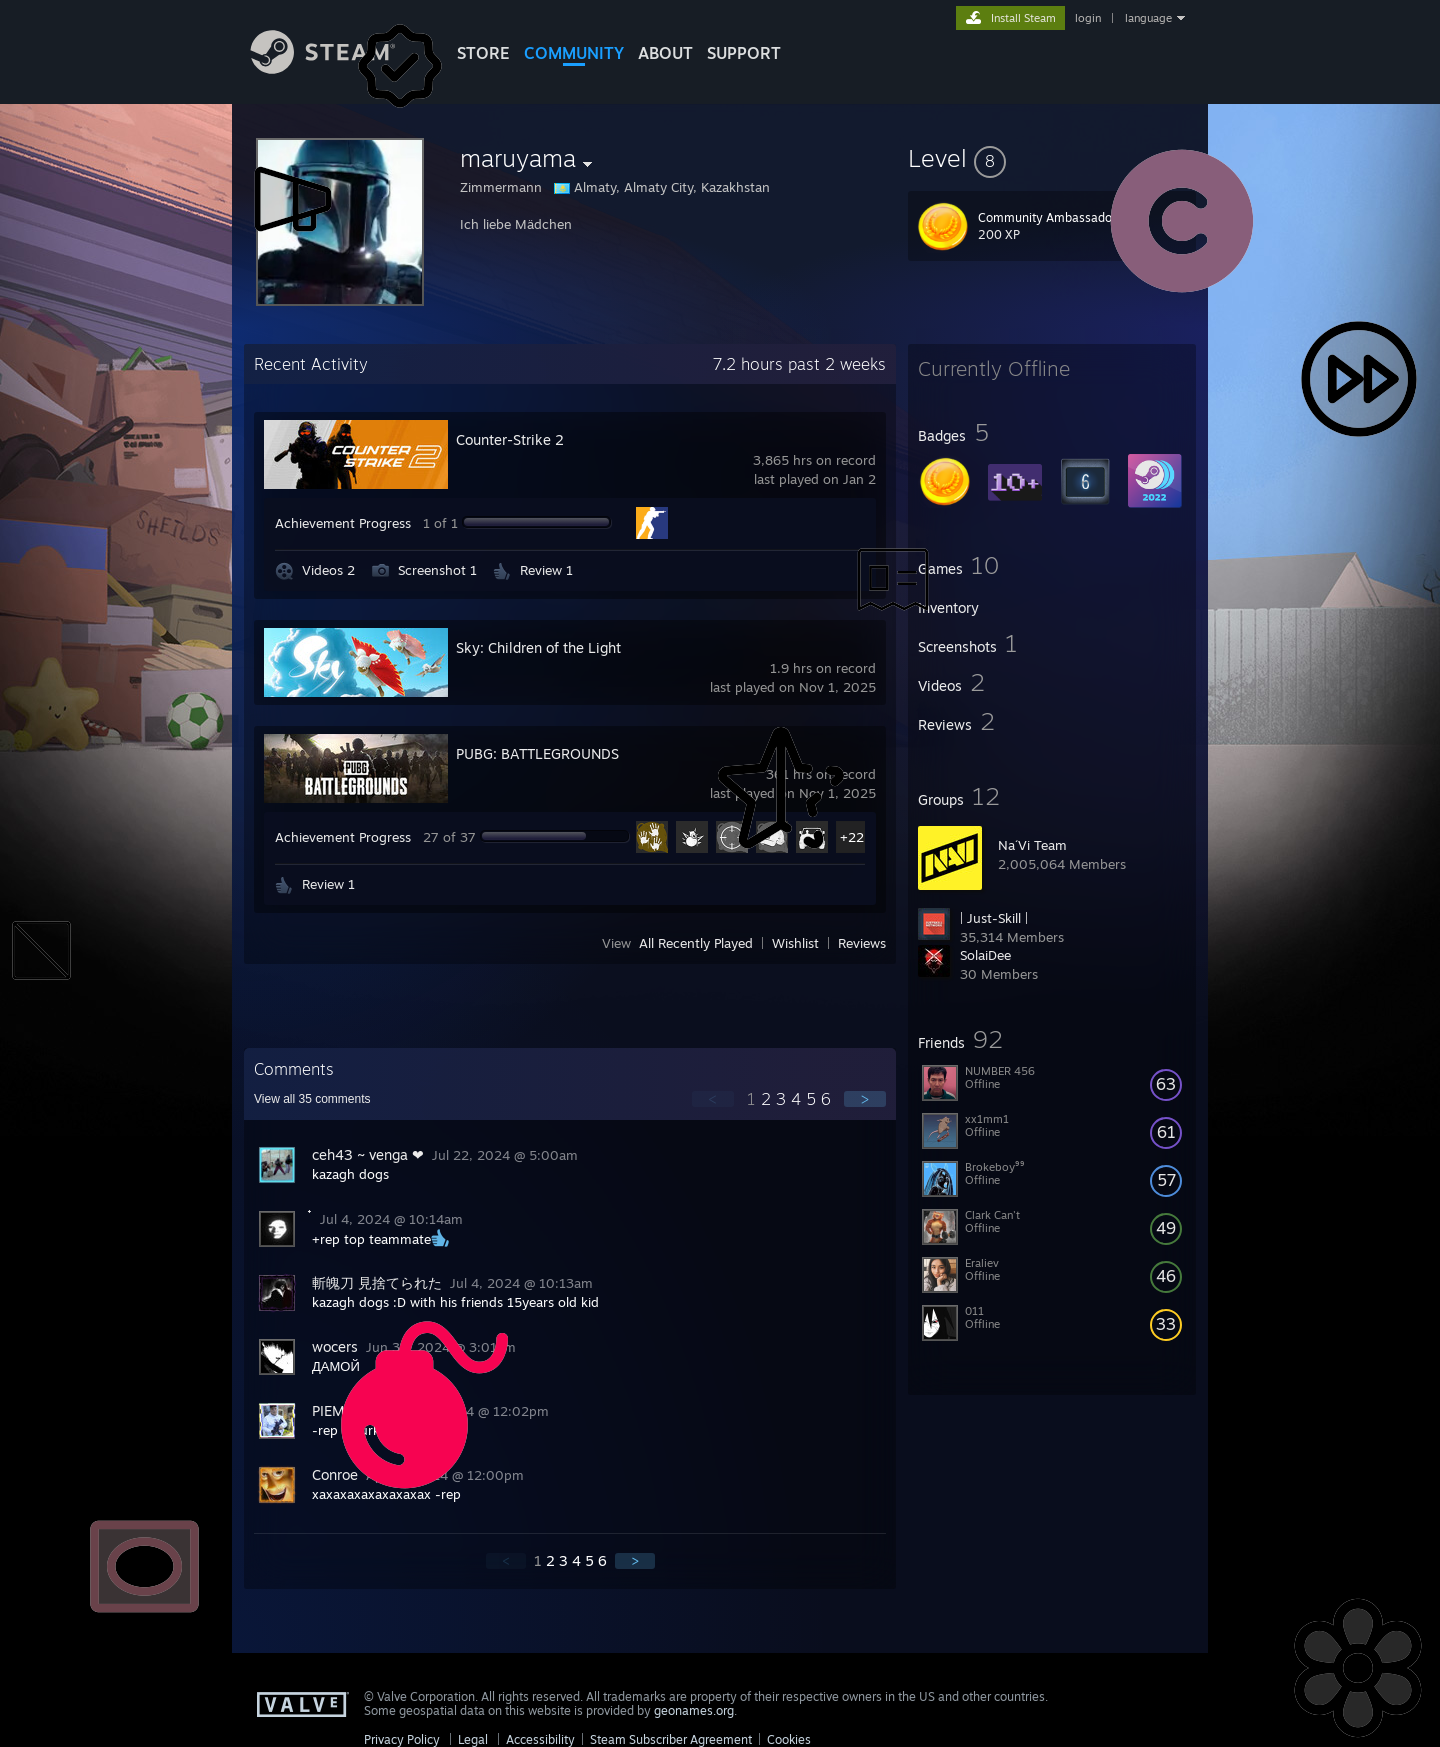  Describe the element at coordinates (1359, 379) in the screenshot. I see `fast forward media playback` at that location.